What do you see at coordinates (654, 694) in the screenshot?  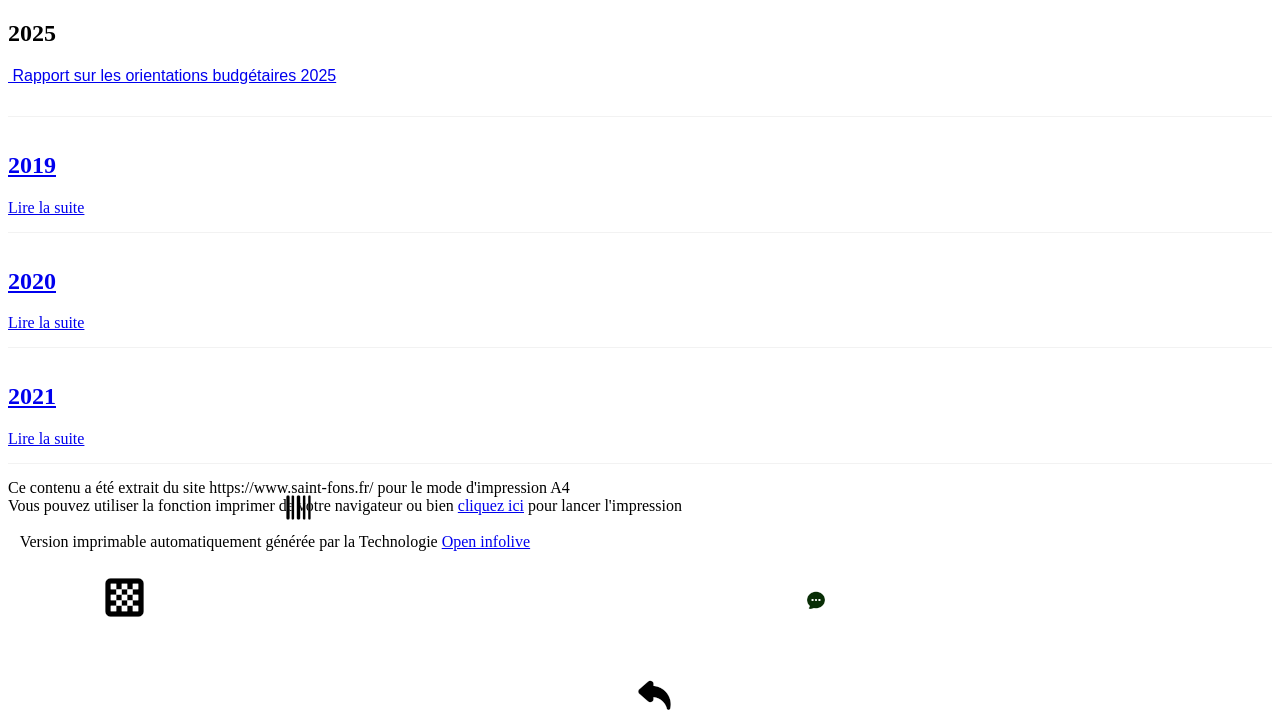 I see `undo the last action` at bounding box center [654, 694].